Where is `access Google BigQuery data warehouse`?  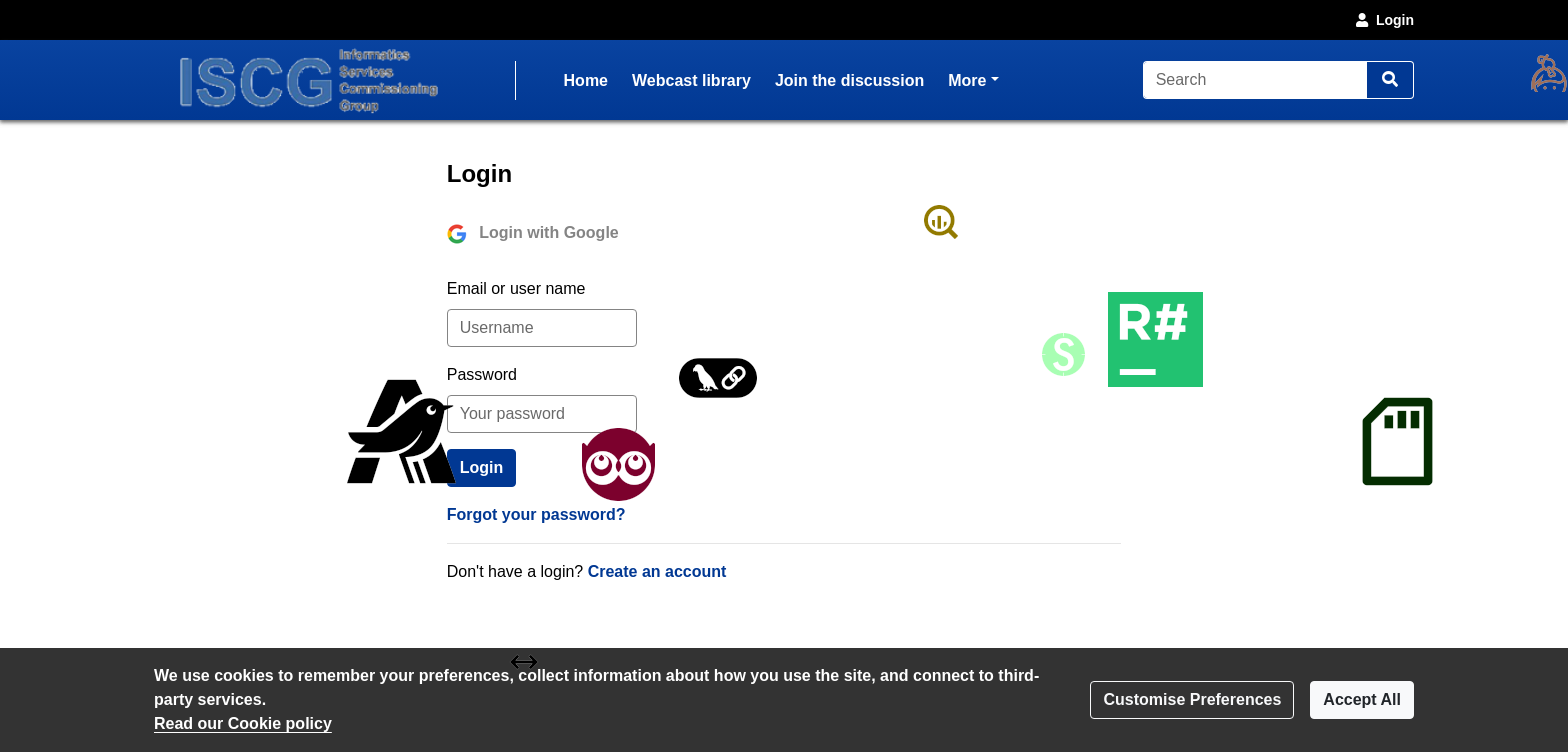
access Google BigQuery data warehouse is located at coordinates (941, 222).